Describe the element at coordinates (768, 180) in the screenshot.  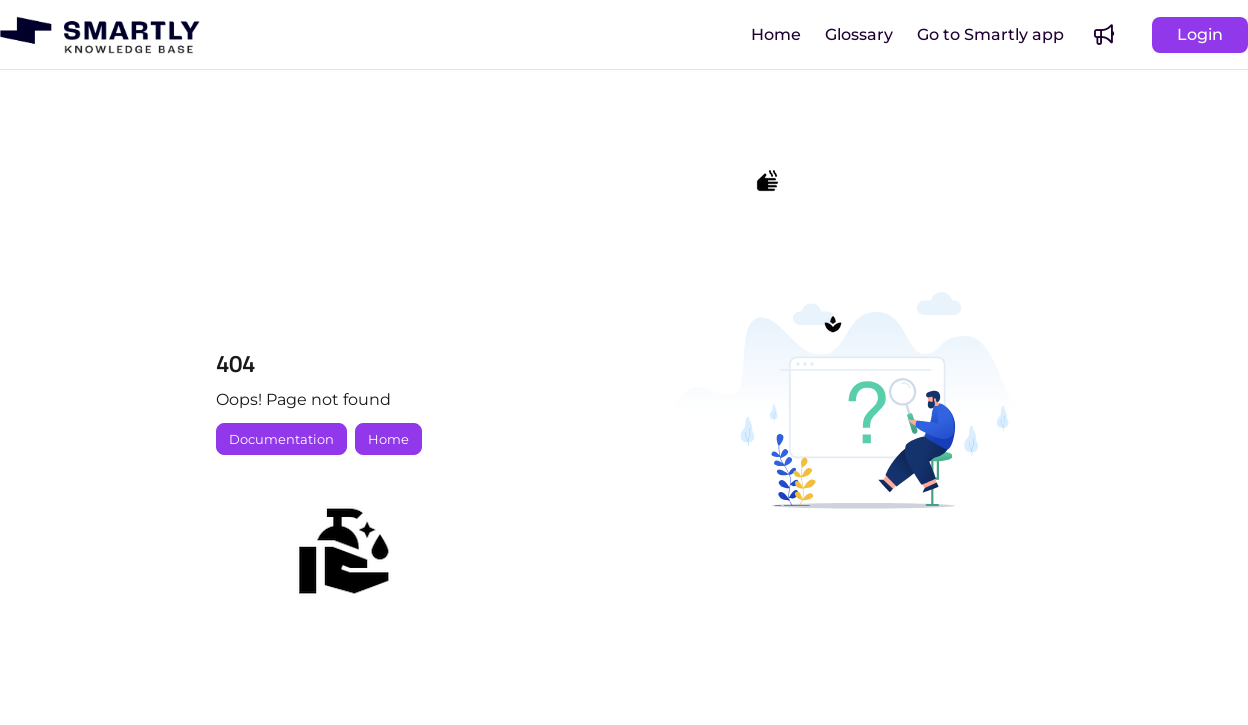
I see `activate hand dryer` at that location.